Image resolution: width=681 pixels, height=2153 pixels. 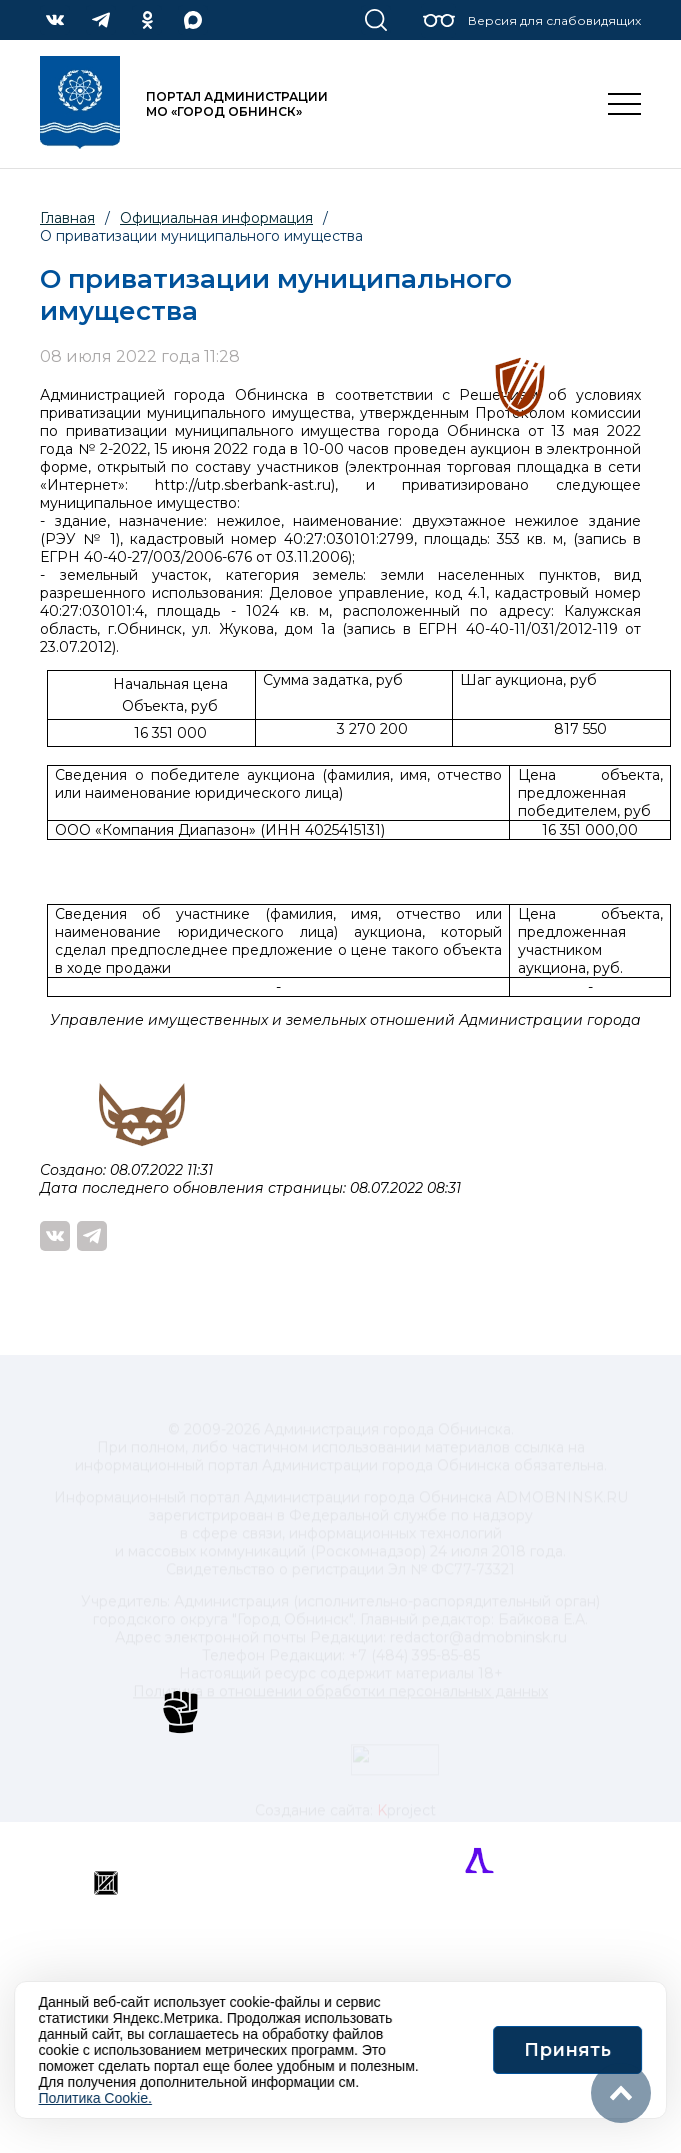 I want to click on open inventory or storage, so click(x=106, y=1883).